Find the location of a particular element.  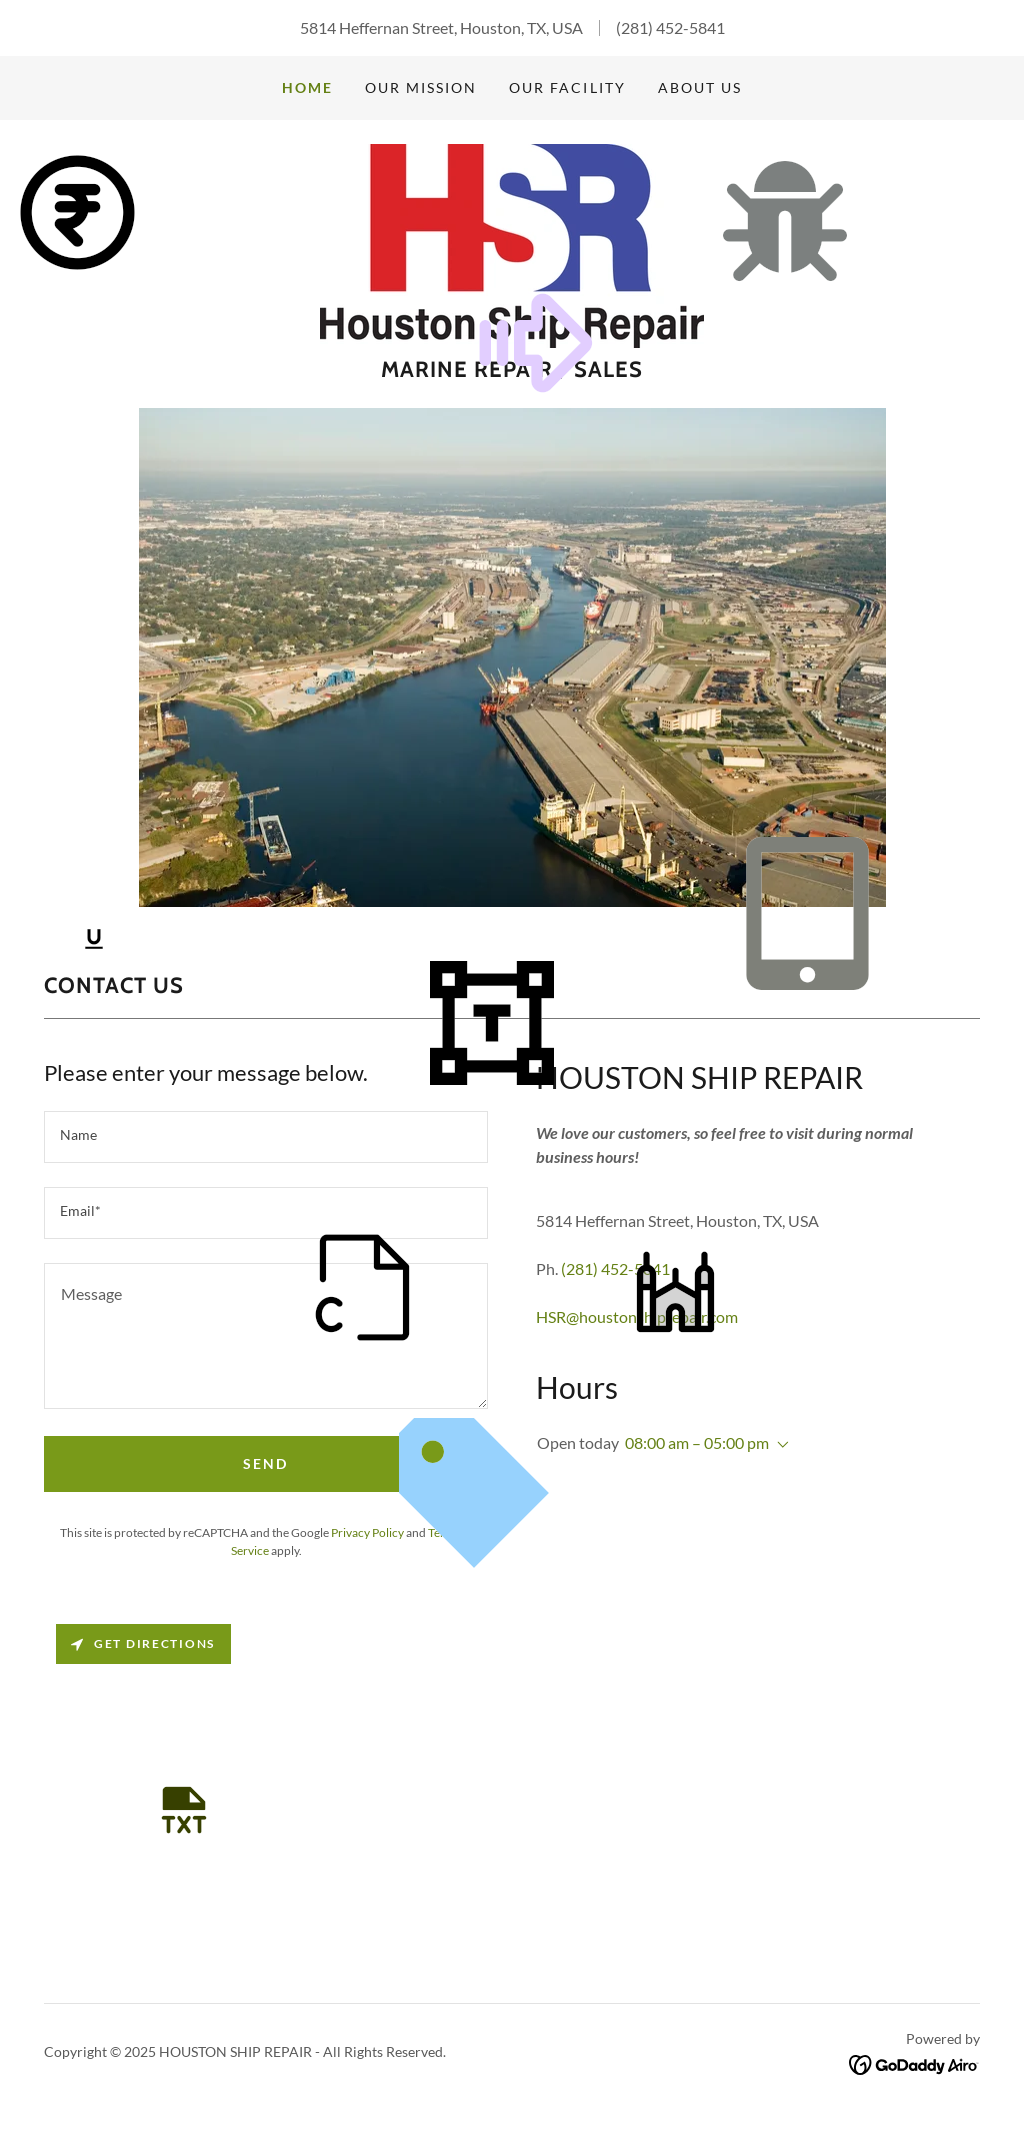

switch to tablet view is located at coordinates (807, 913).